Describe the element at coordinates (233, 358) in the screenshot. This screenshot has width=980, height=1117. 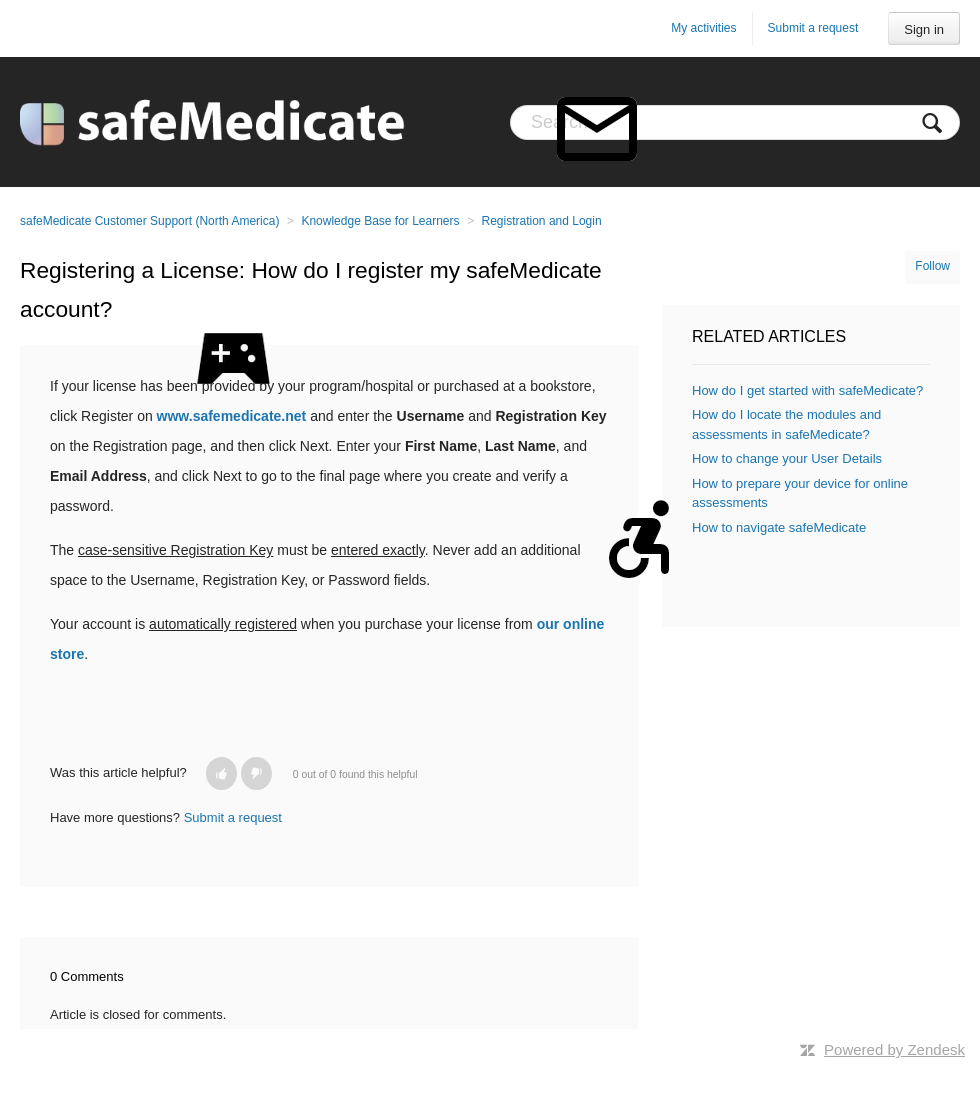
I see `access gaming or esports features` at that location.